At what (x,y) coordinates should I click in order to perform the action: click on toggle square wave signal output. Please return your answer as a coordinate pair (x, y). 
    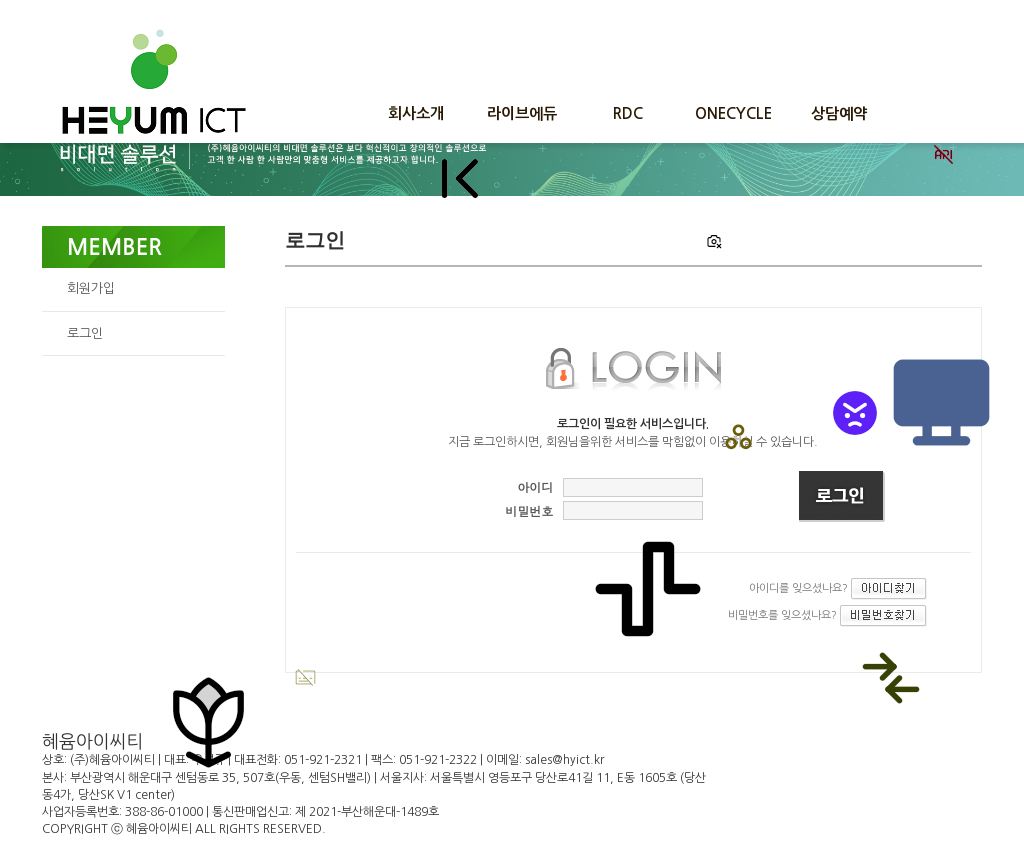
    Looking at the image, I should click on (648, 589).